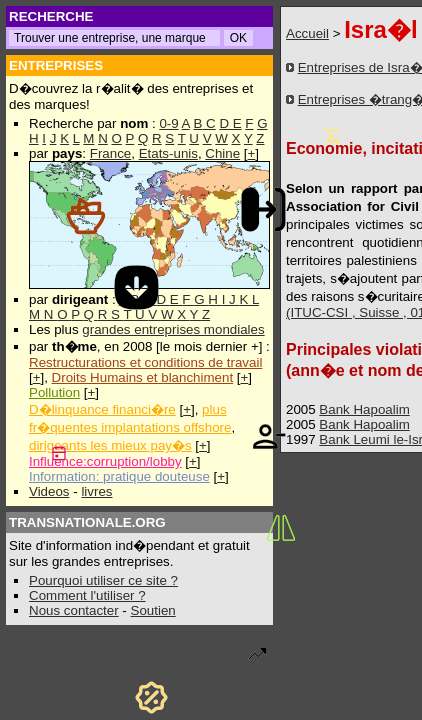  I want to click on view trending or popular content, so click(257, 654).